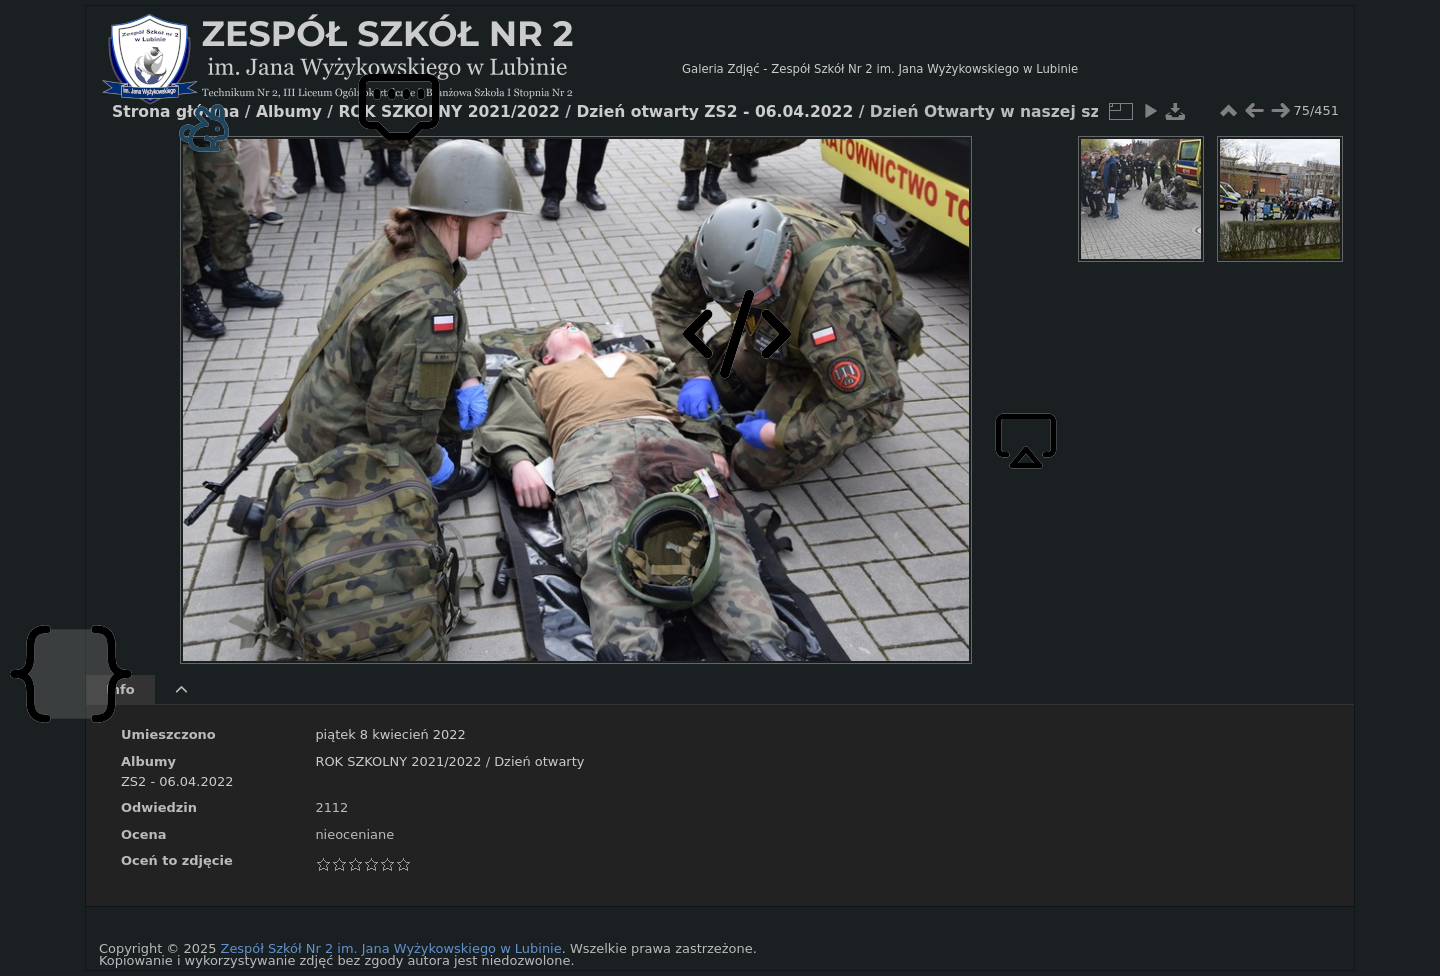 The width and height of the screenshot is (1440, 976). Describe the element at coordinates (1026, 441) in the screenshot. I see `stream content to an external display` at that location.